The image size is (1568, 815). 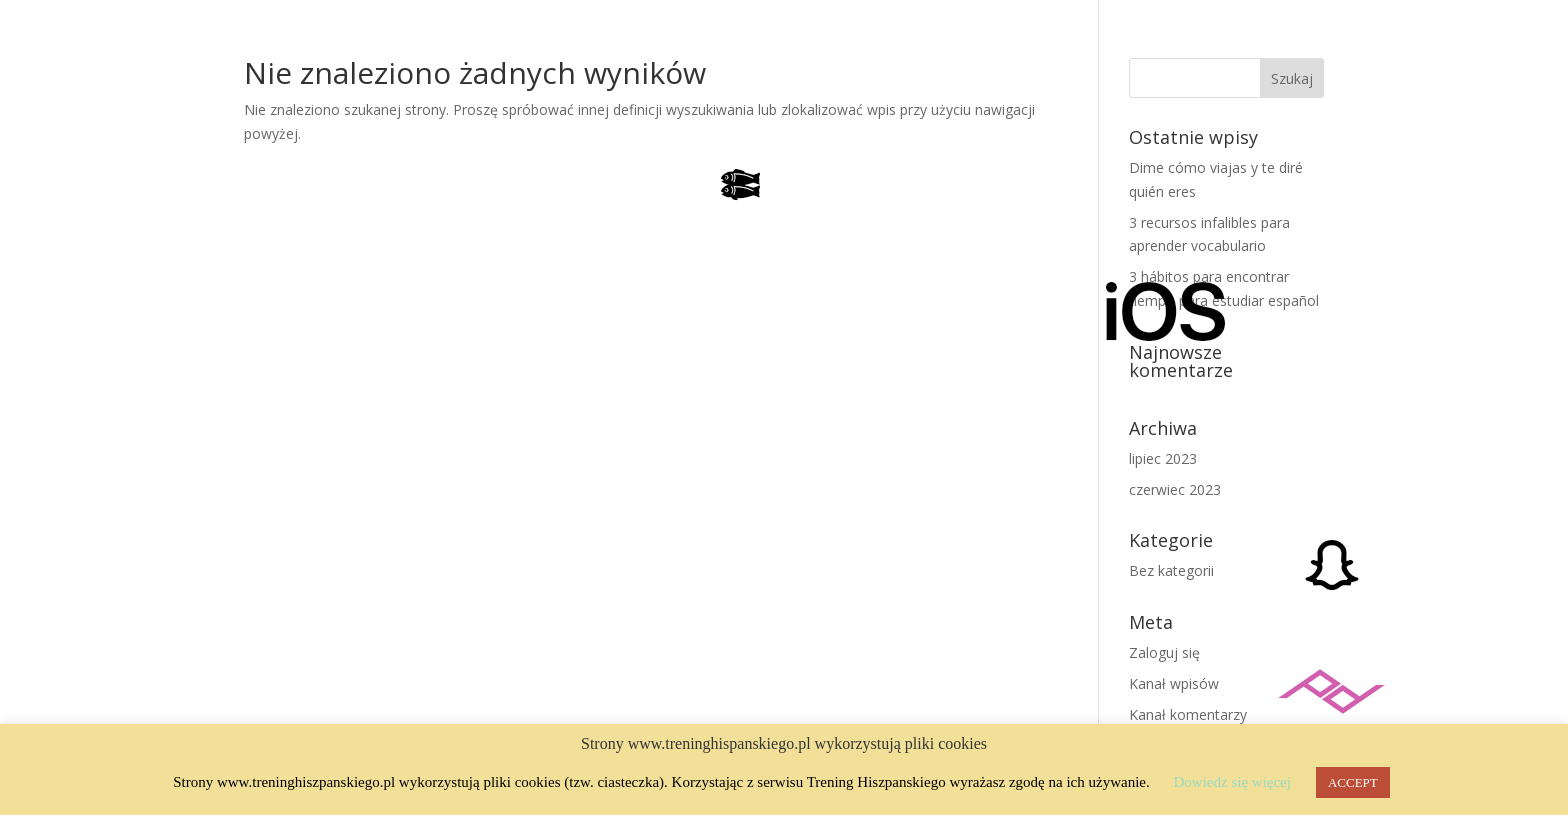 What do you see at coordinates (1331, 691) in the screenshot?
I see `Peak Design brand logo` at bounding box center [1331, 691].